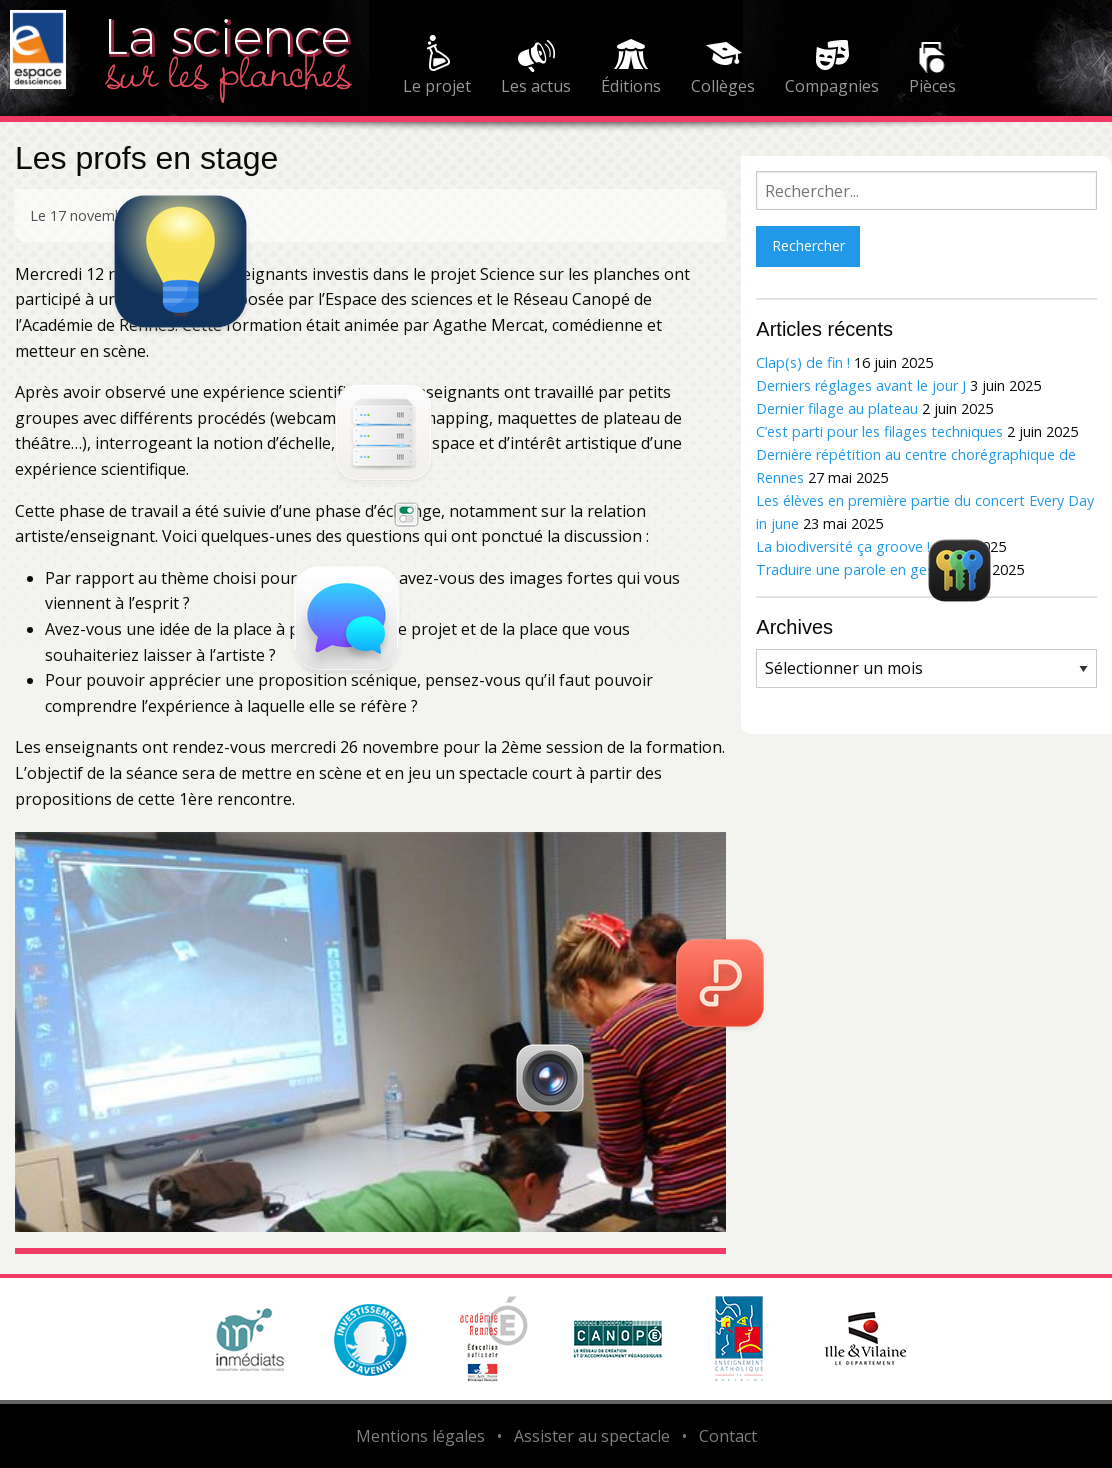 The width and height of the screenshot is (1112, 1468). What do you see at coordinates (959, 570) in the screenshot?
I see `open password manager app` at bounding box center [959, 570].